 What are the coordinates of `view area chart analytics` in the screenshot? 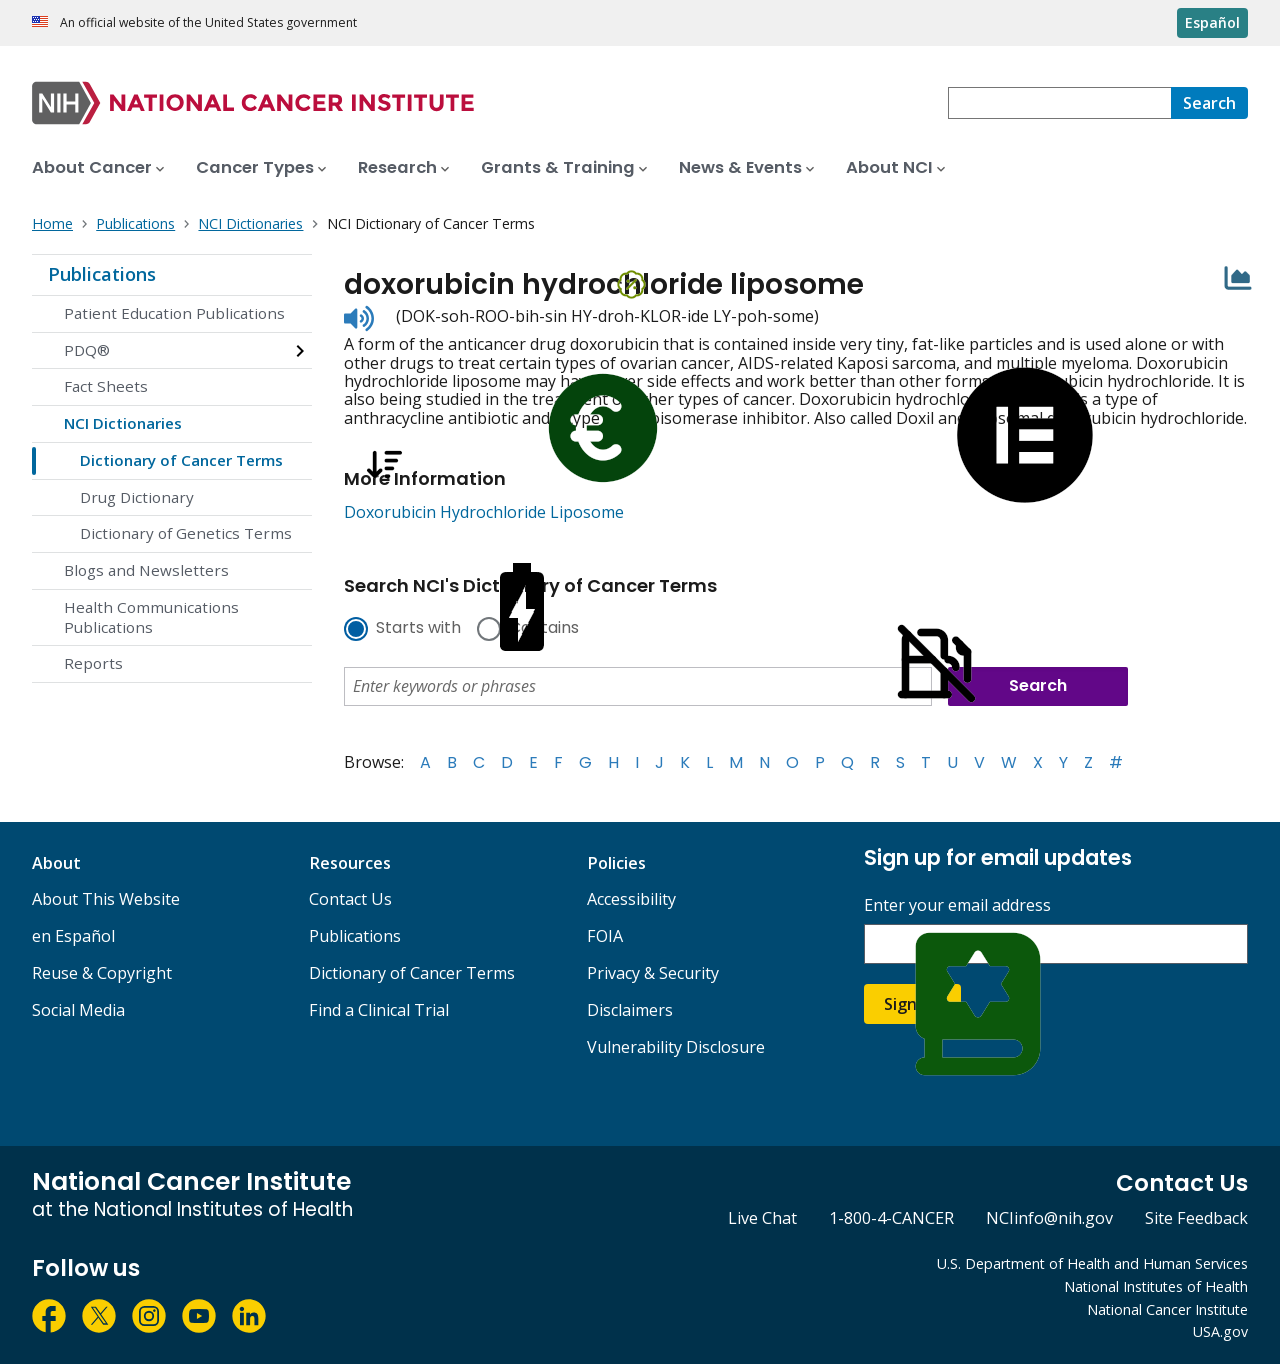 It's located at (1238, 278).